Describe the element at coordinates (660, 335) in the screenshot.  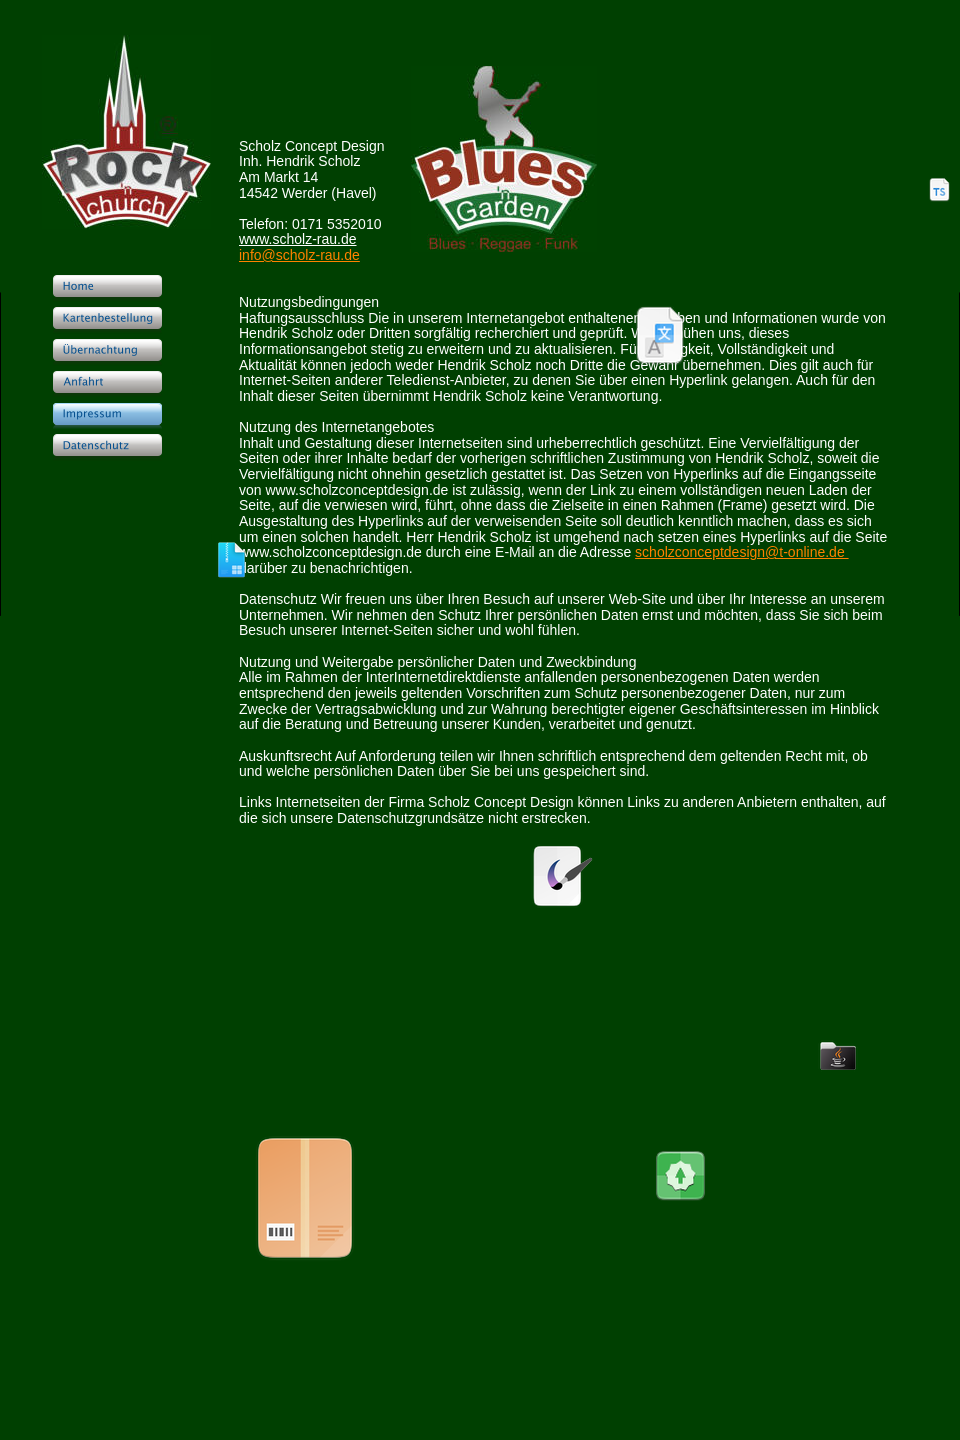
I see `a gettext translation file for software localization` at that location.